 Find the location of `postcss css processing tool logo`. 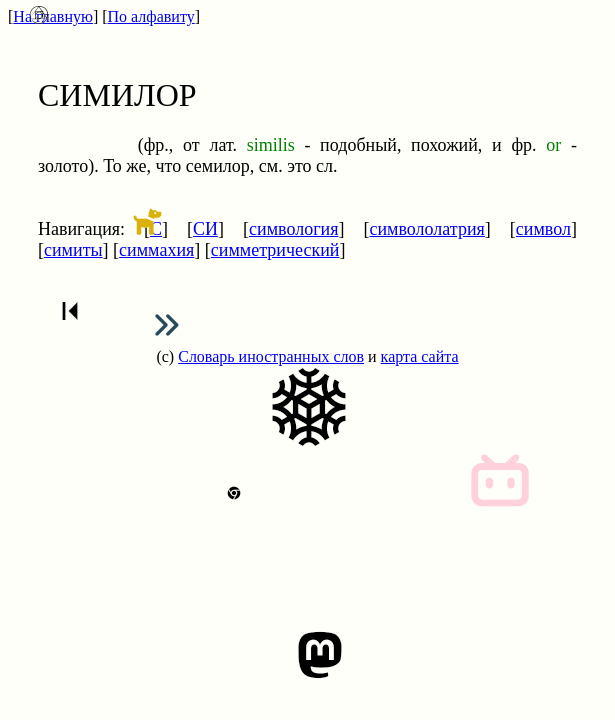

postcss css processing tool logo is located at coordinates (39, 15).